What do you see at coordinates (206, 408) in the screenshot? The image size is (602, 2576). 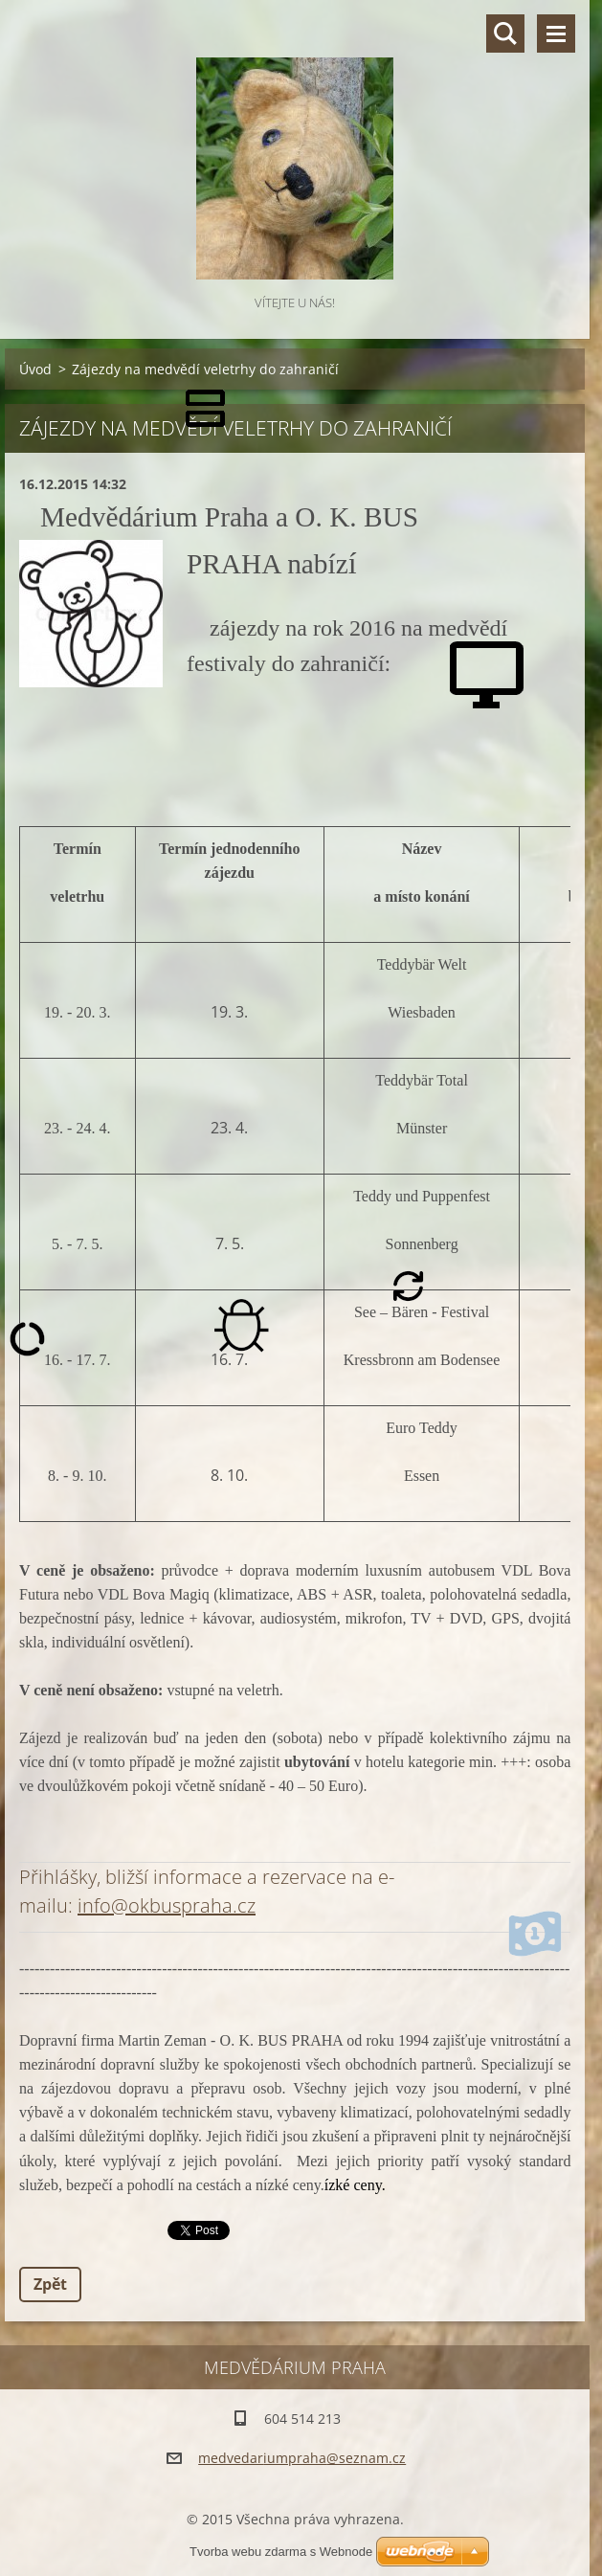 I see `view agenda or schedule items` at bounding box center [206, 408].